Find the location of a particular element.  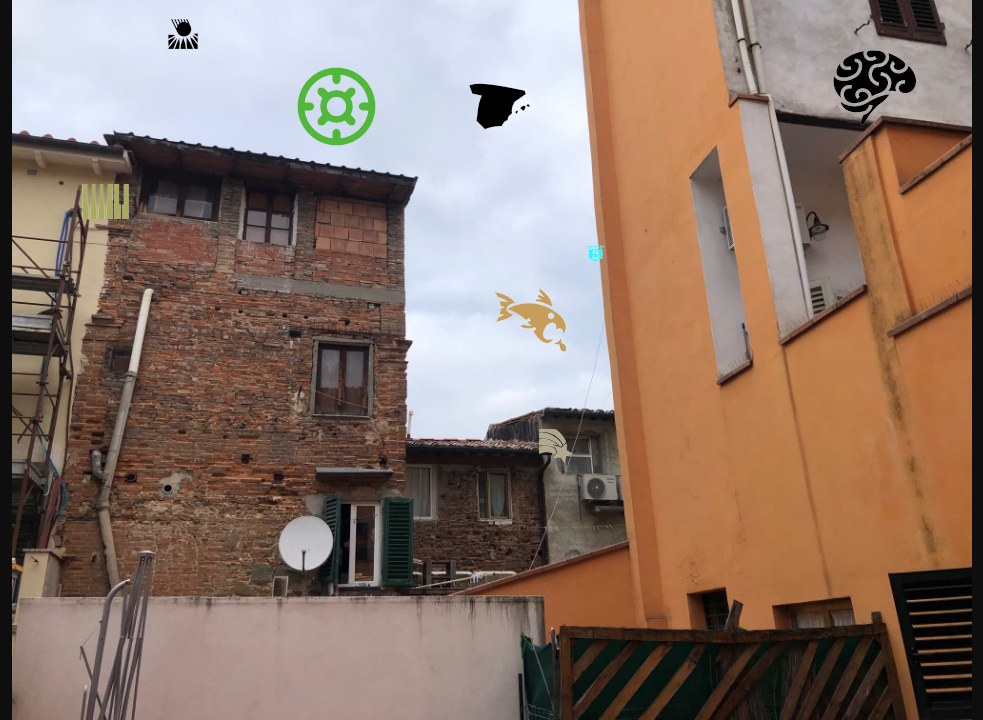

indicates a special achievement or rare reward is located at coordinates (557, 447).